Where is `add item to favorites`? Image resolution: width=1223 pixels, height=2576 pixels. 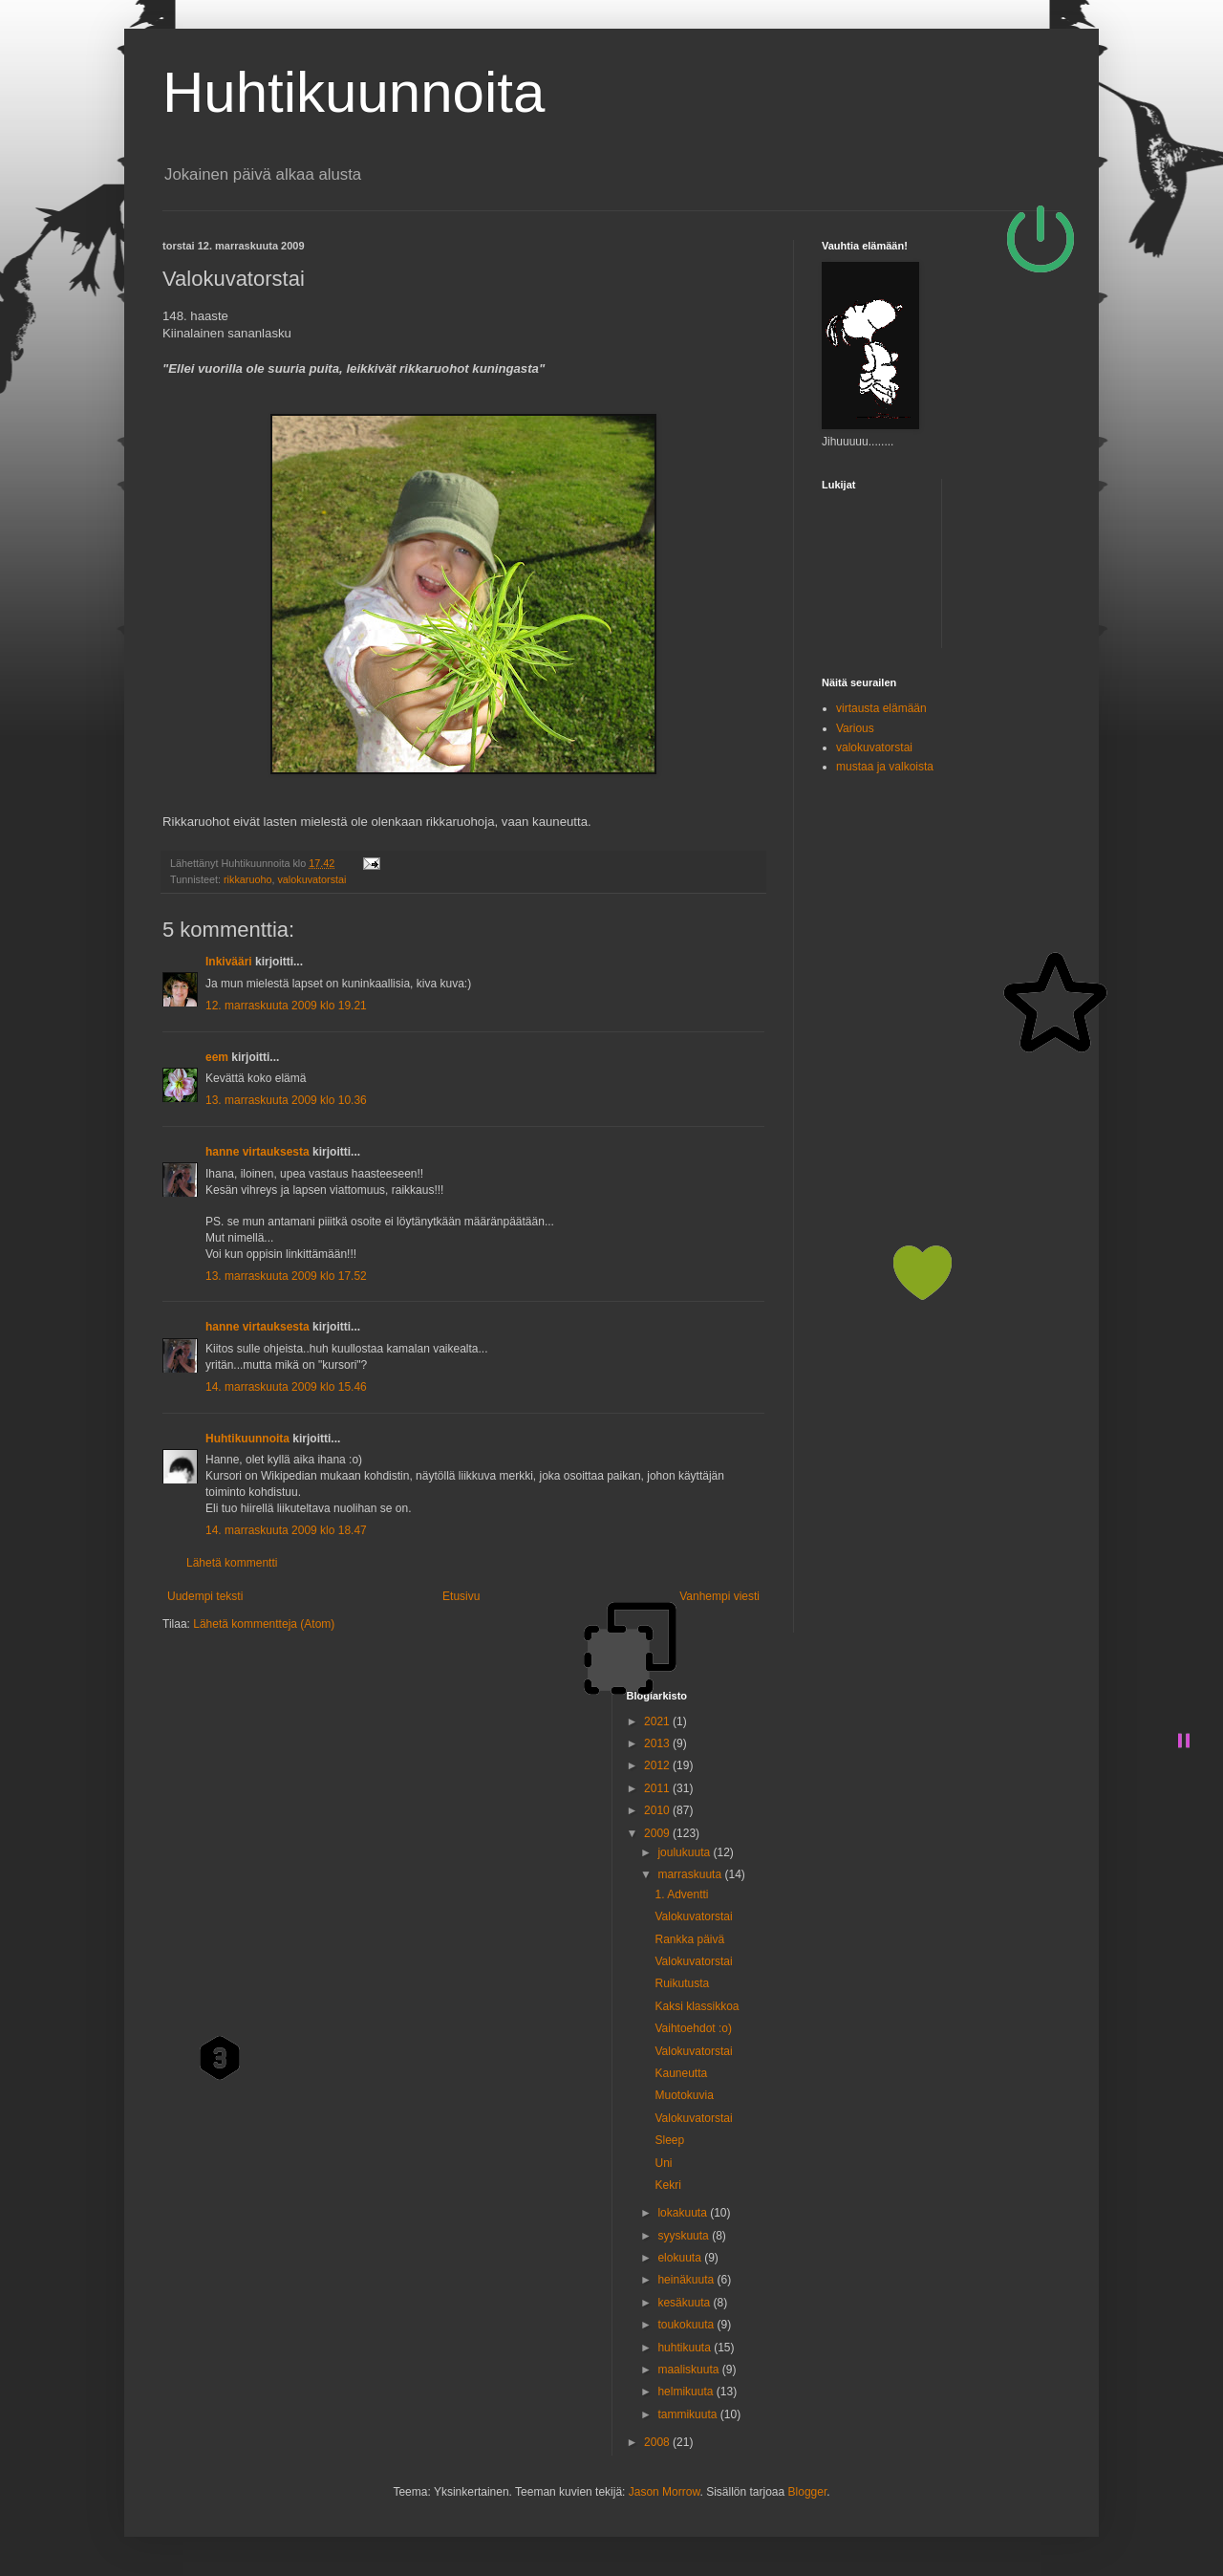
add item to favorites is located at coordinates (1055, 1004).